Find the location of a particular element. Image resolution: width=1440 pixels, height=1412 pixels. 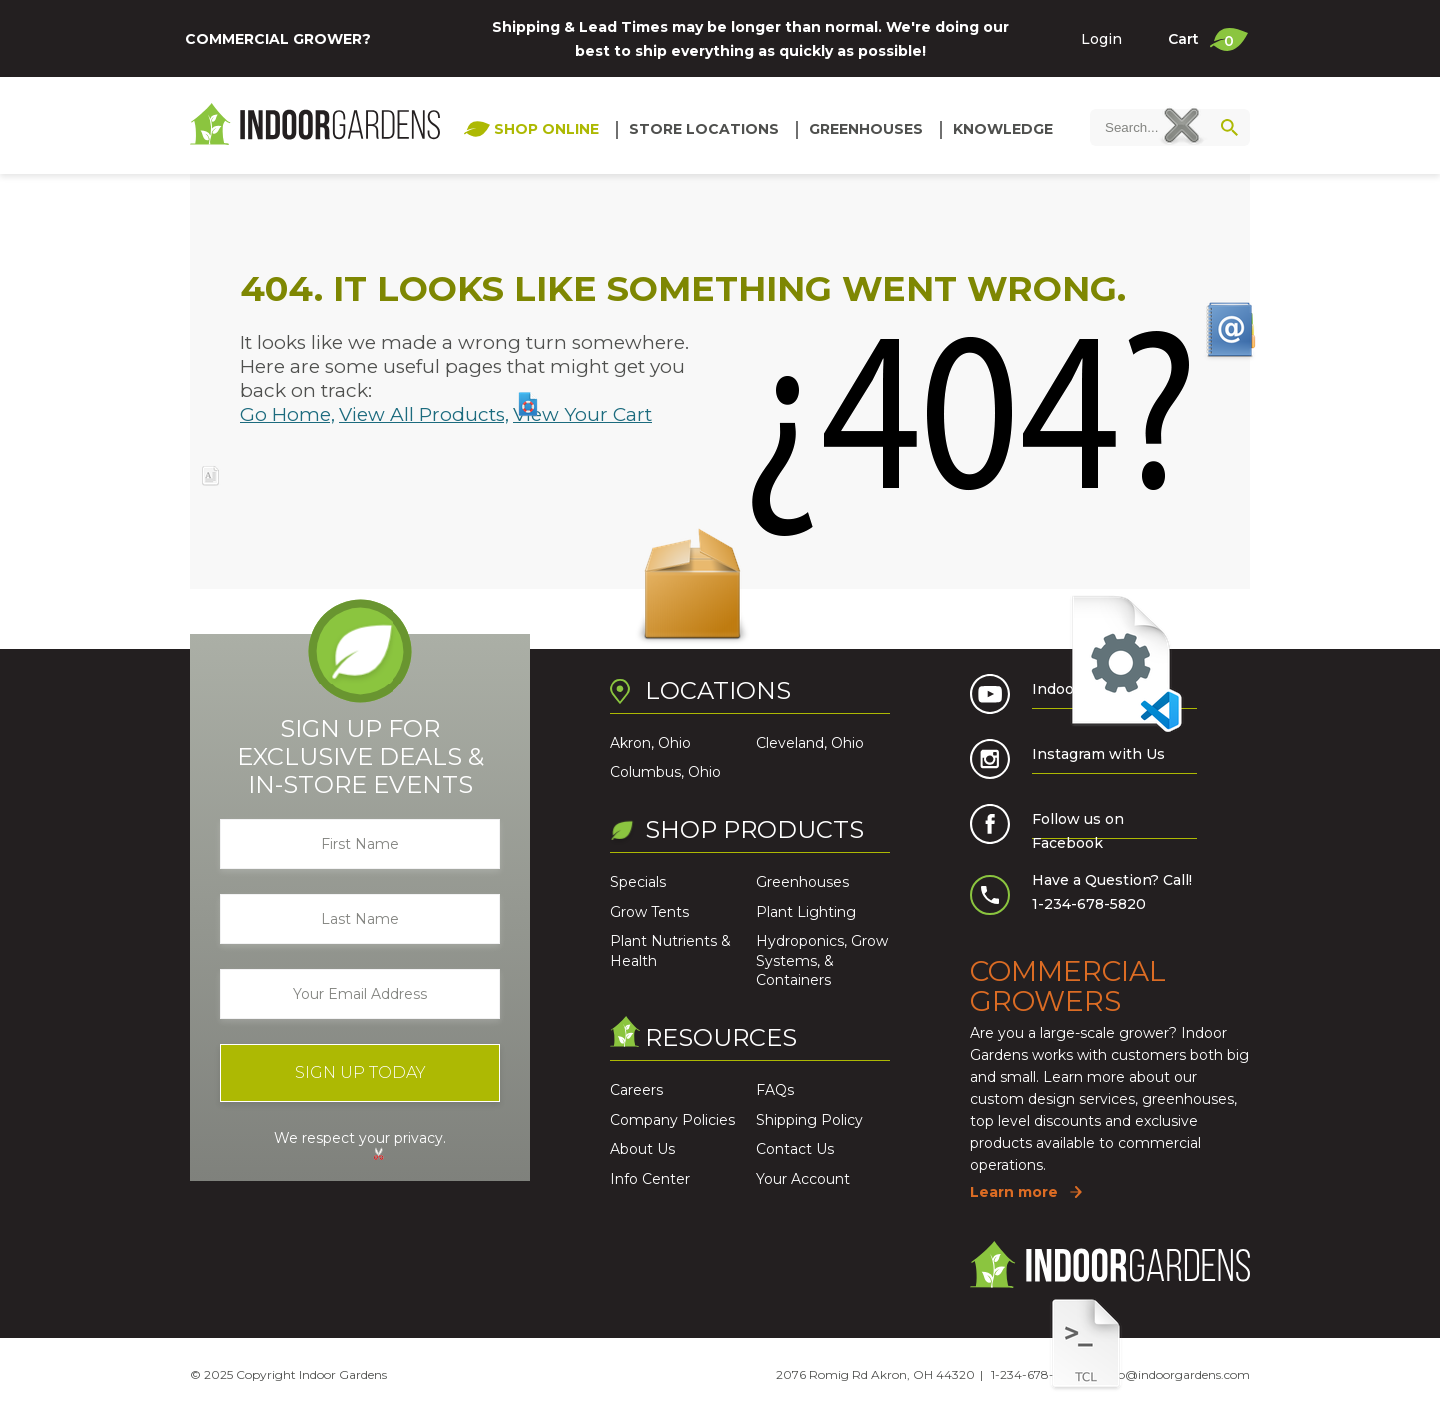

open your address book or contacts is located at coordinates (1229, 331).